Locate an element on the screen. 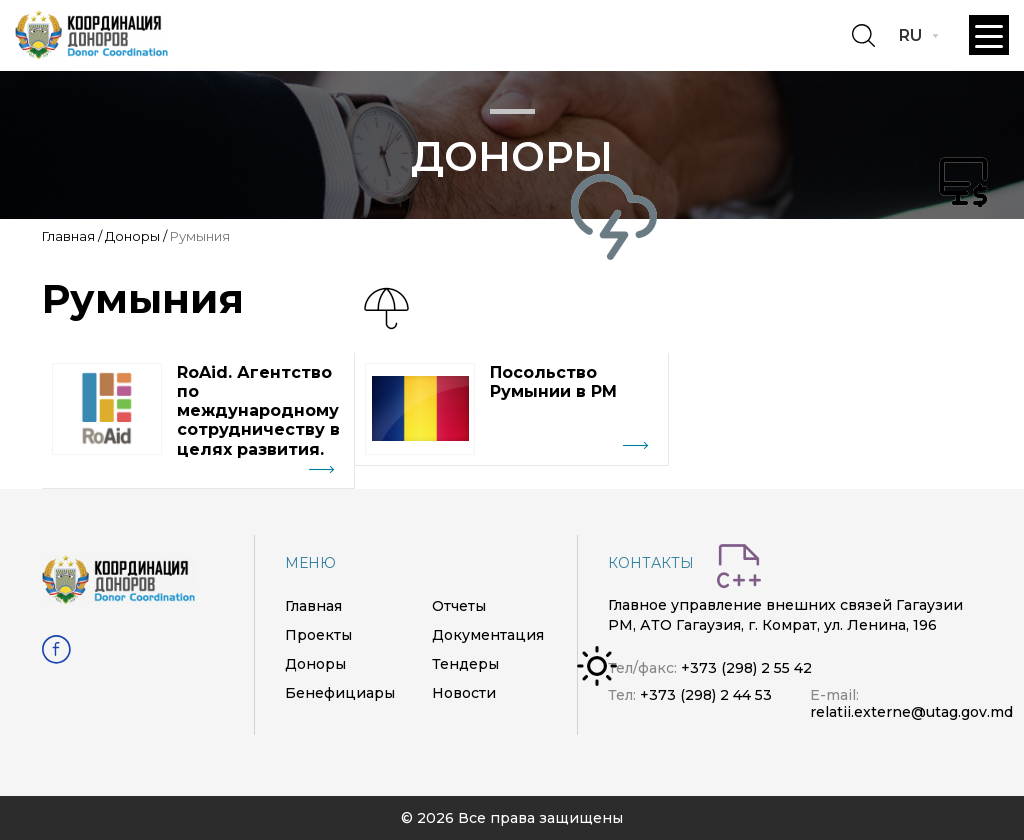  view weather protection or rain forecast is located at coordinates (386, 308).